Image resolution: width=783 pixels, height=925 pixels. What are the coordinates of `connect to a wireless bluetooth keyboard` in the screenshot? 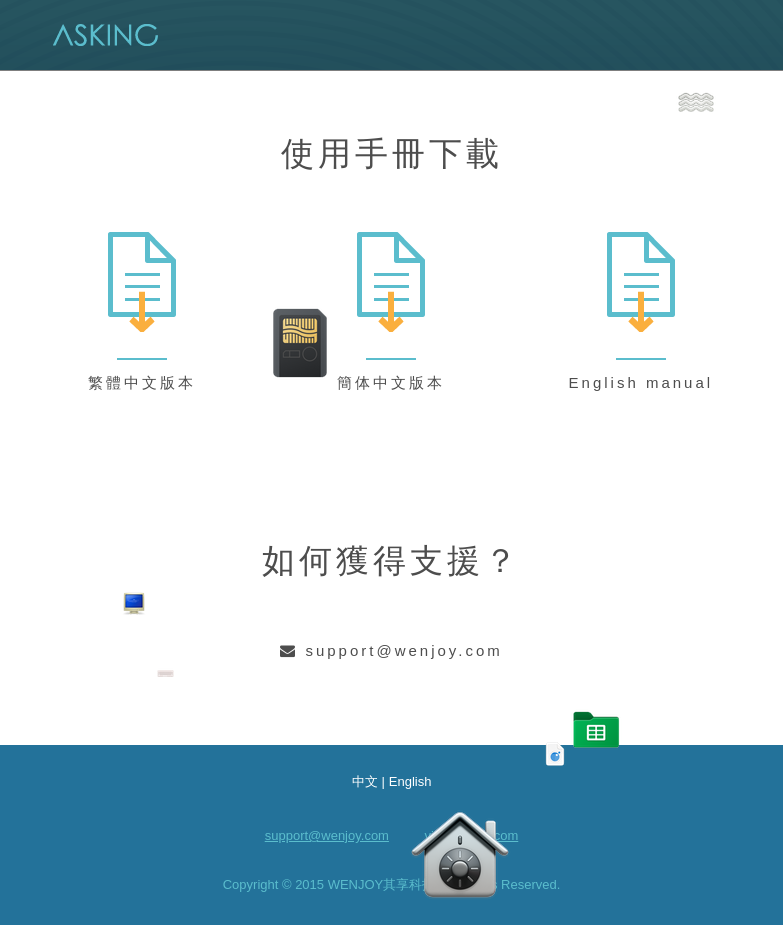 It's located at (165, 673).